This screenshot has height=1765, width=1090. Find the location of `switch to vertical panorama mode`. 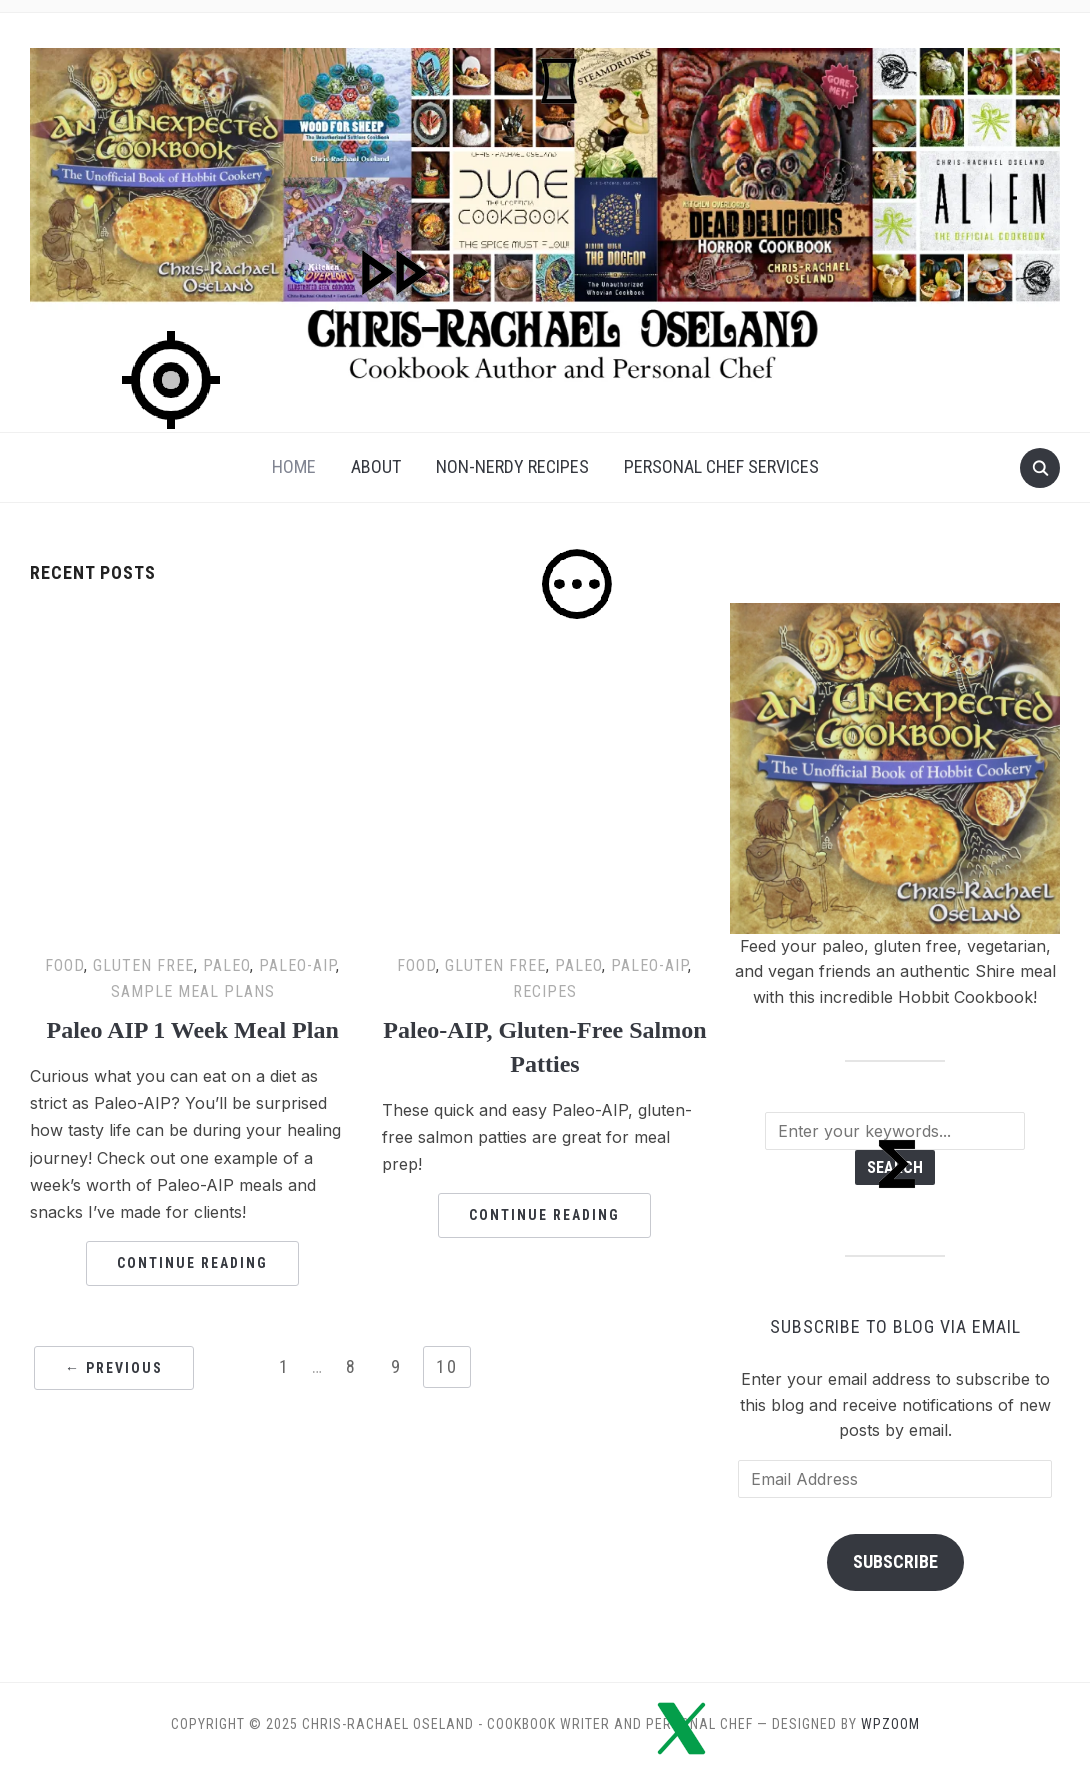

switch to vertical panorama mode is located at coordinates (559, 81).